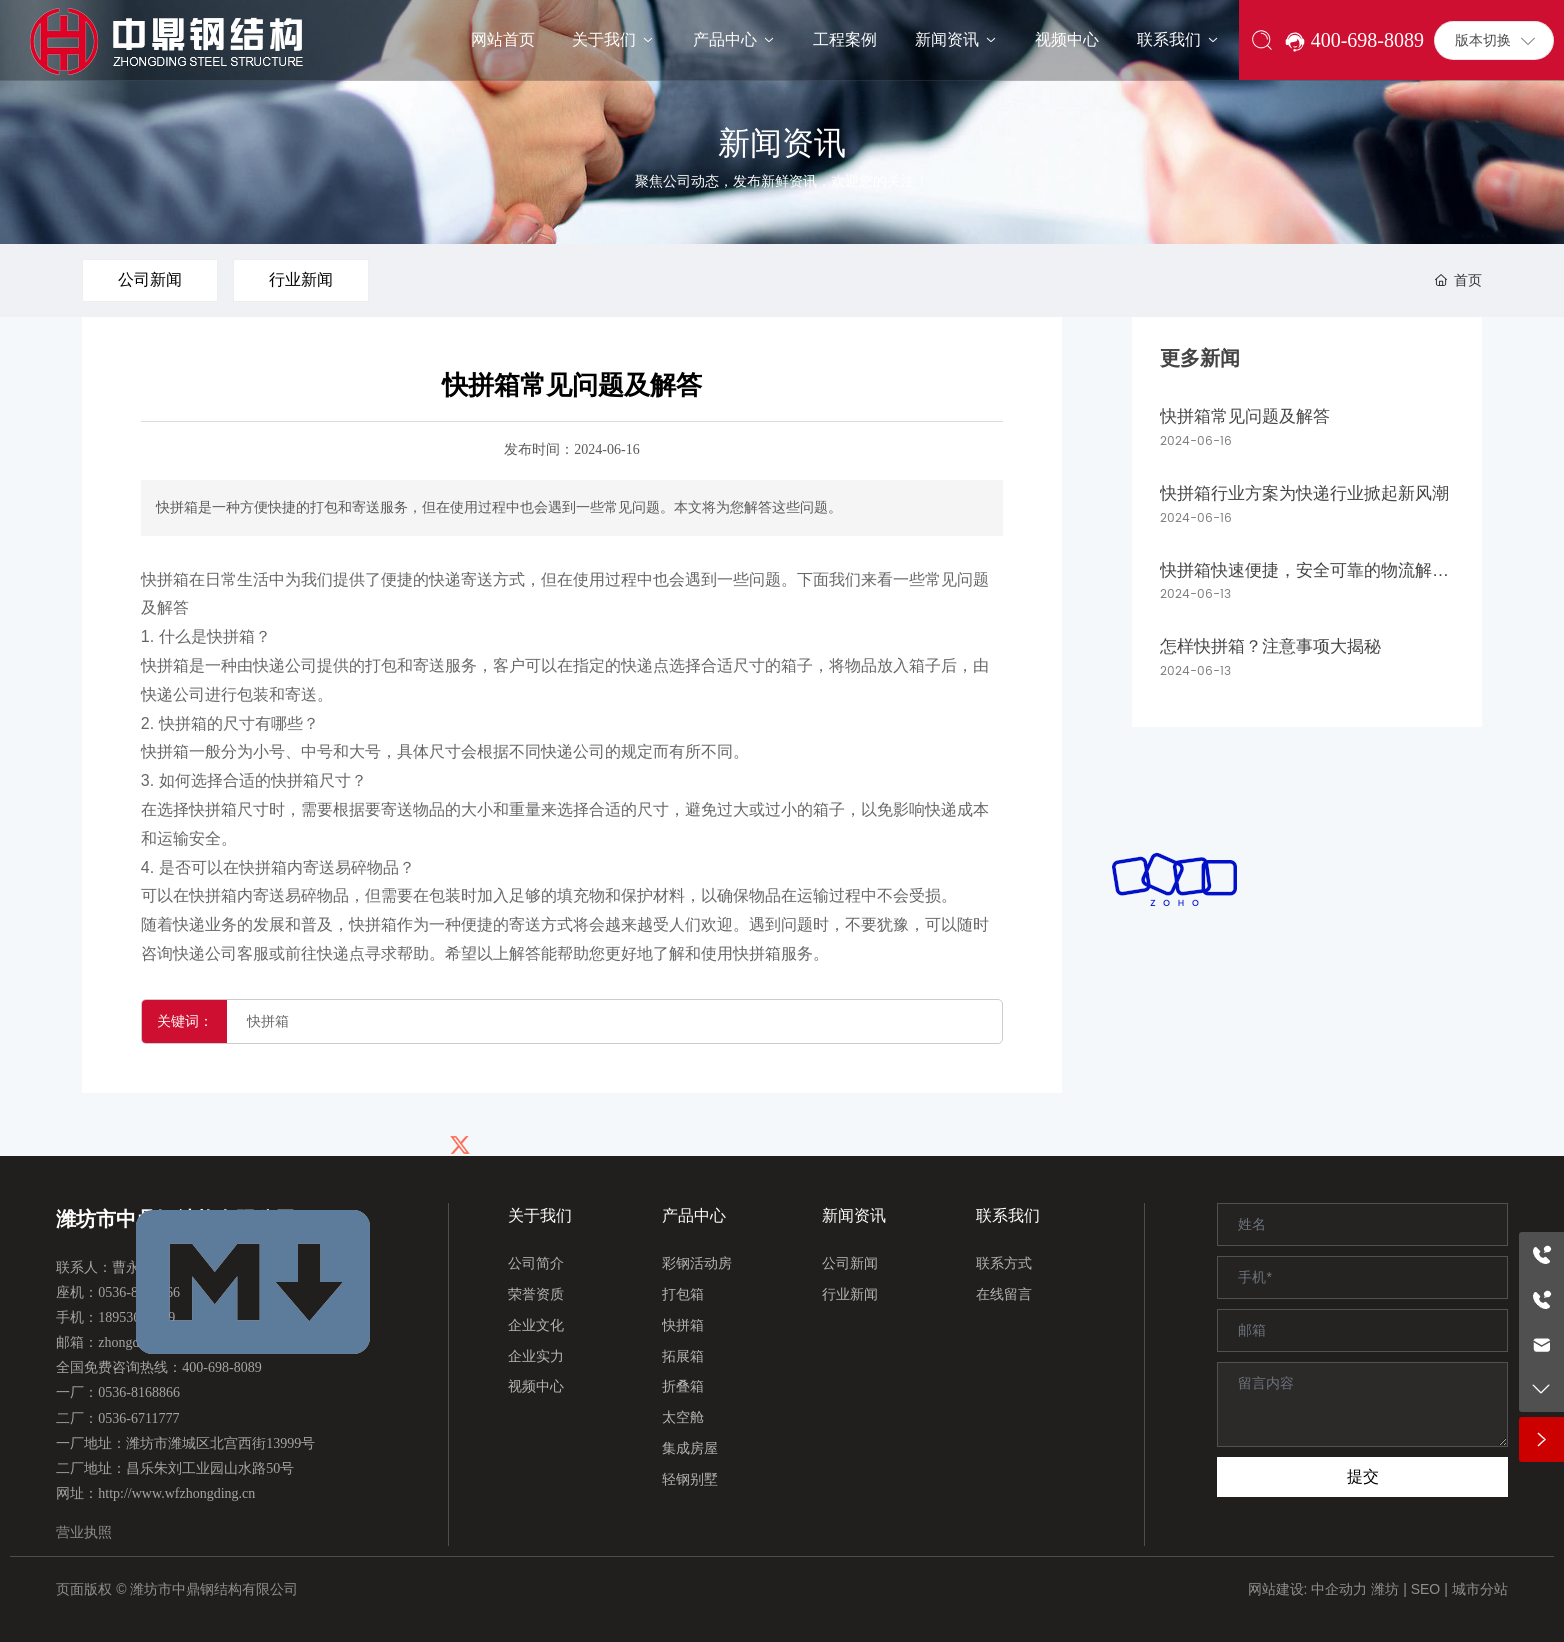 This screenshot has height=1642, width=1564. I want to click on open zoho app or service, so click(1174, 879).